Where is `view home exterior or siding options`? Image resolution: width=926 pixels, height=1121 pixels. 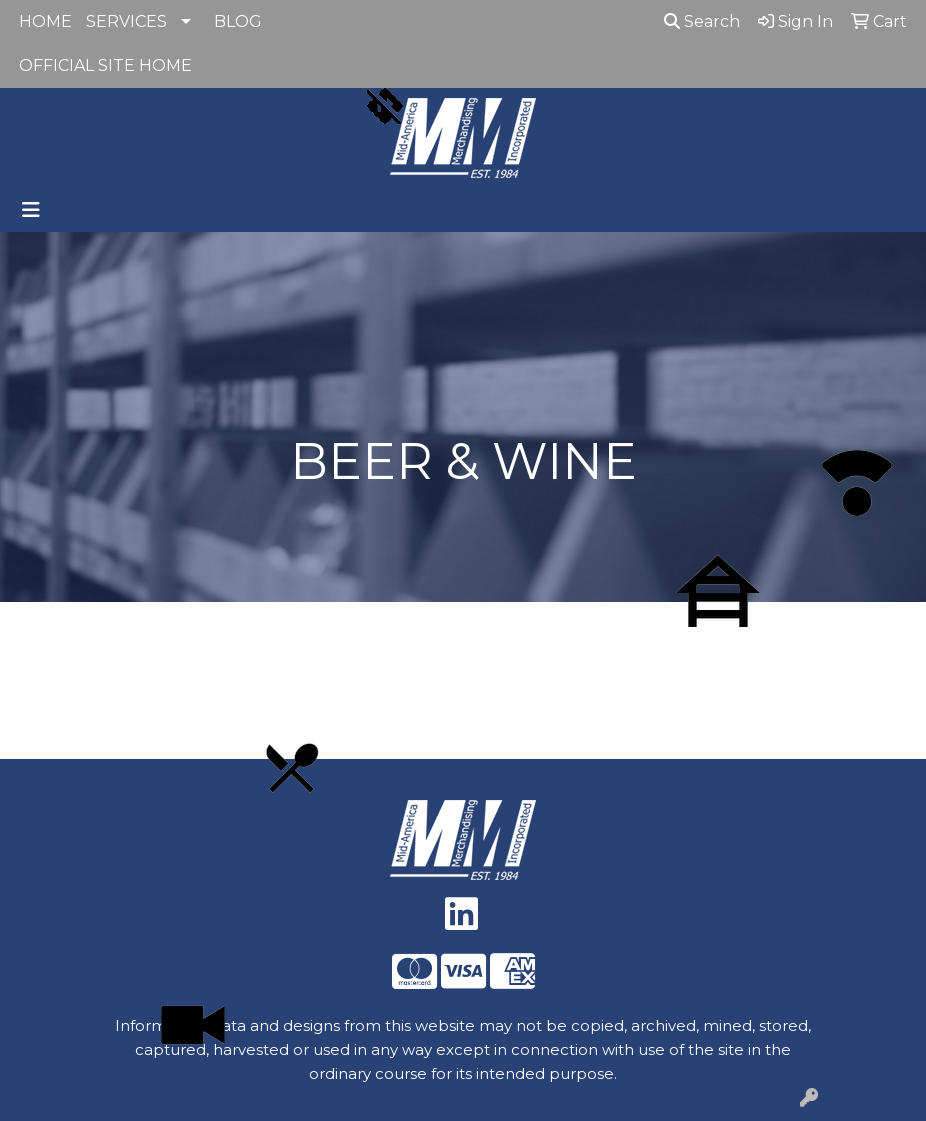
view home exterior or siding options is located at coordinates (718, 593).